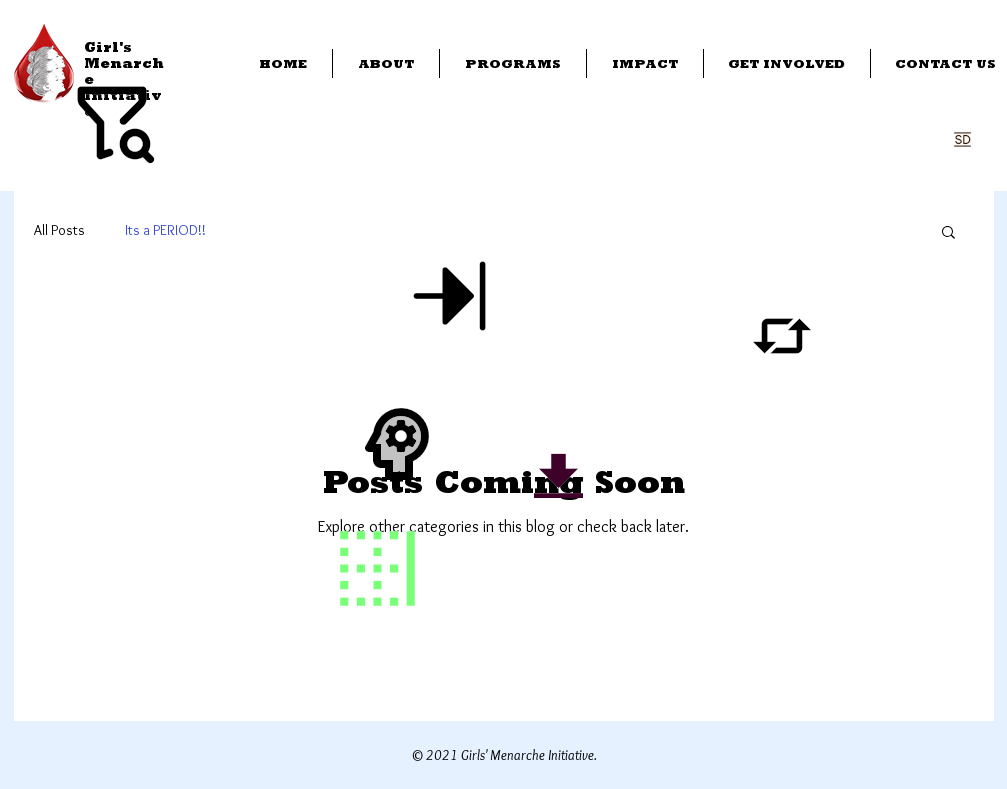 The height and width of the screenshot is (789, 1007). Describe the element at coordinates (112, 121) in the screenshot. I see `search within filtered results` at that location.